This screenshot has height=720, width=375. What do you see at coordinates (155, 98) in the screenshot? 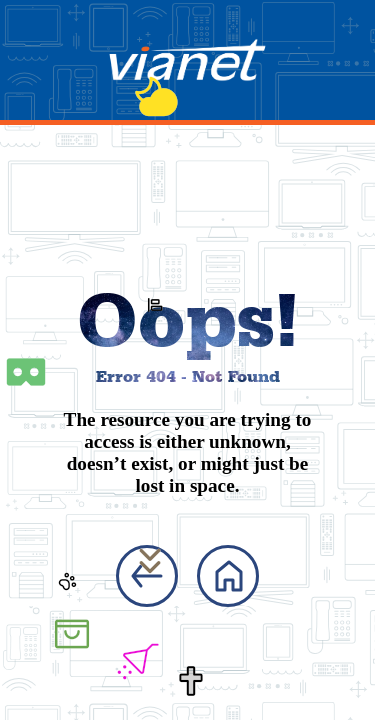
I see `indicates nighttime or evening weather conditions` at bounding box center [155, 98].